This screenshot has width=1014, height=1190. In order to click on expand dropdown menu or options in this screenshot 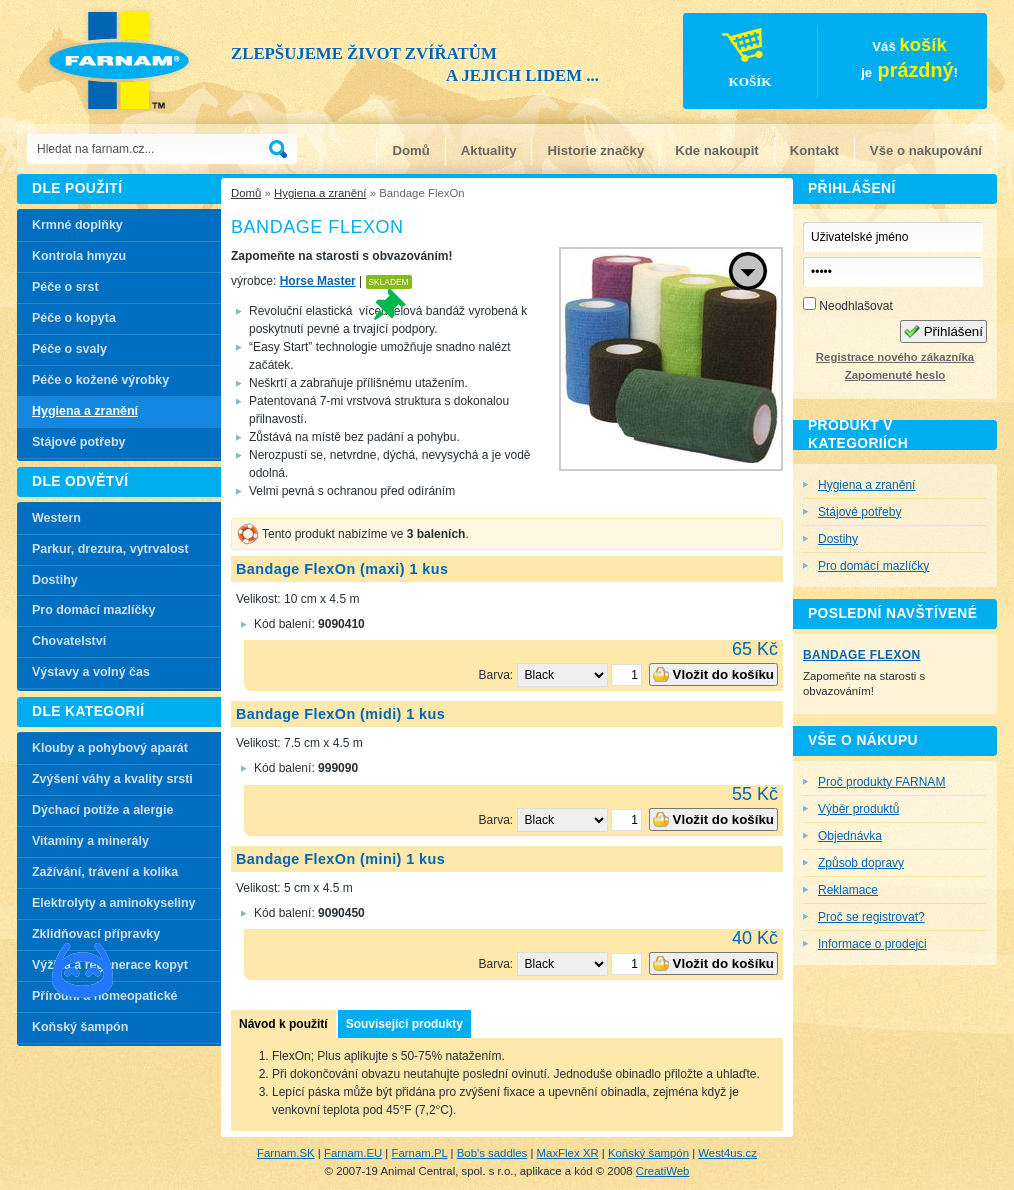, I will do `click(748, 271)`.